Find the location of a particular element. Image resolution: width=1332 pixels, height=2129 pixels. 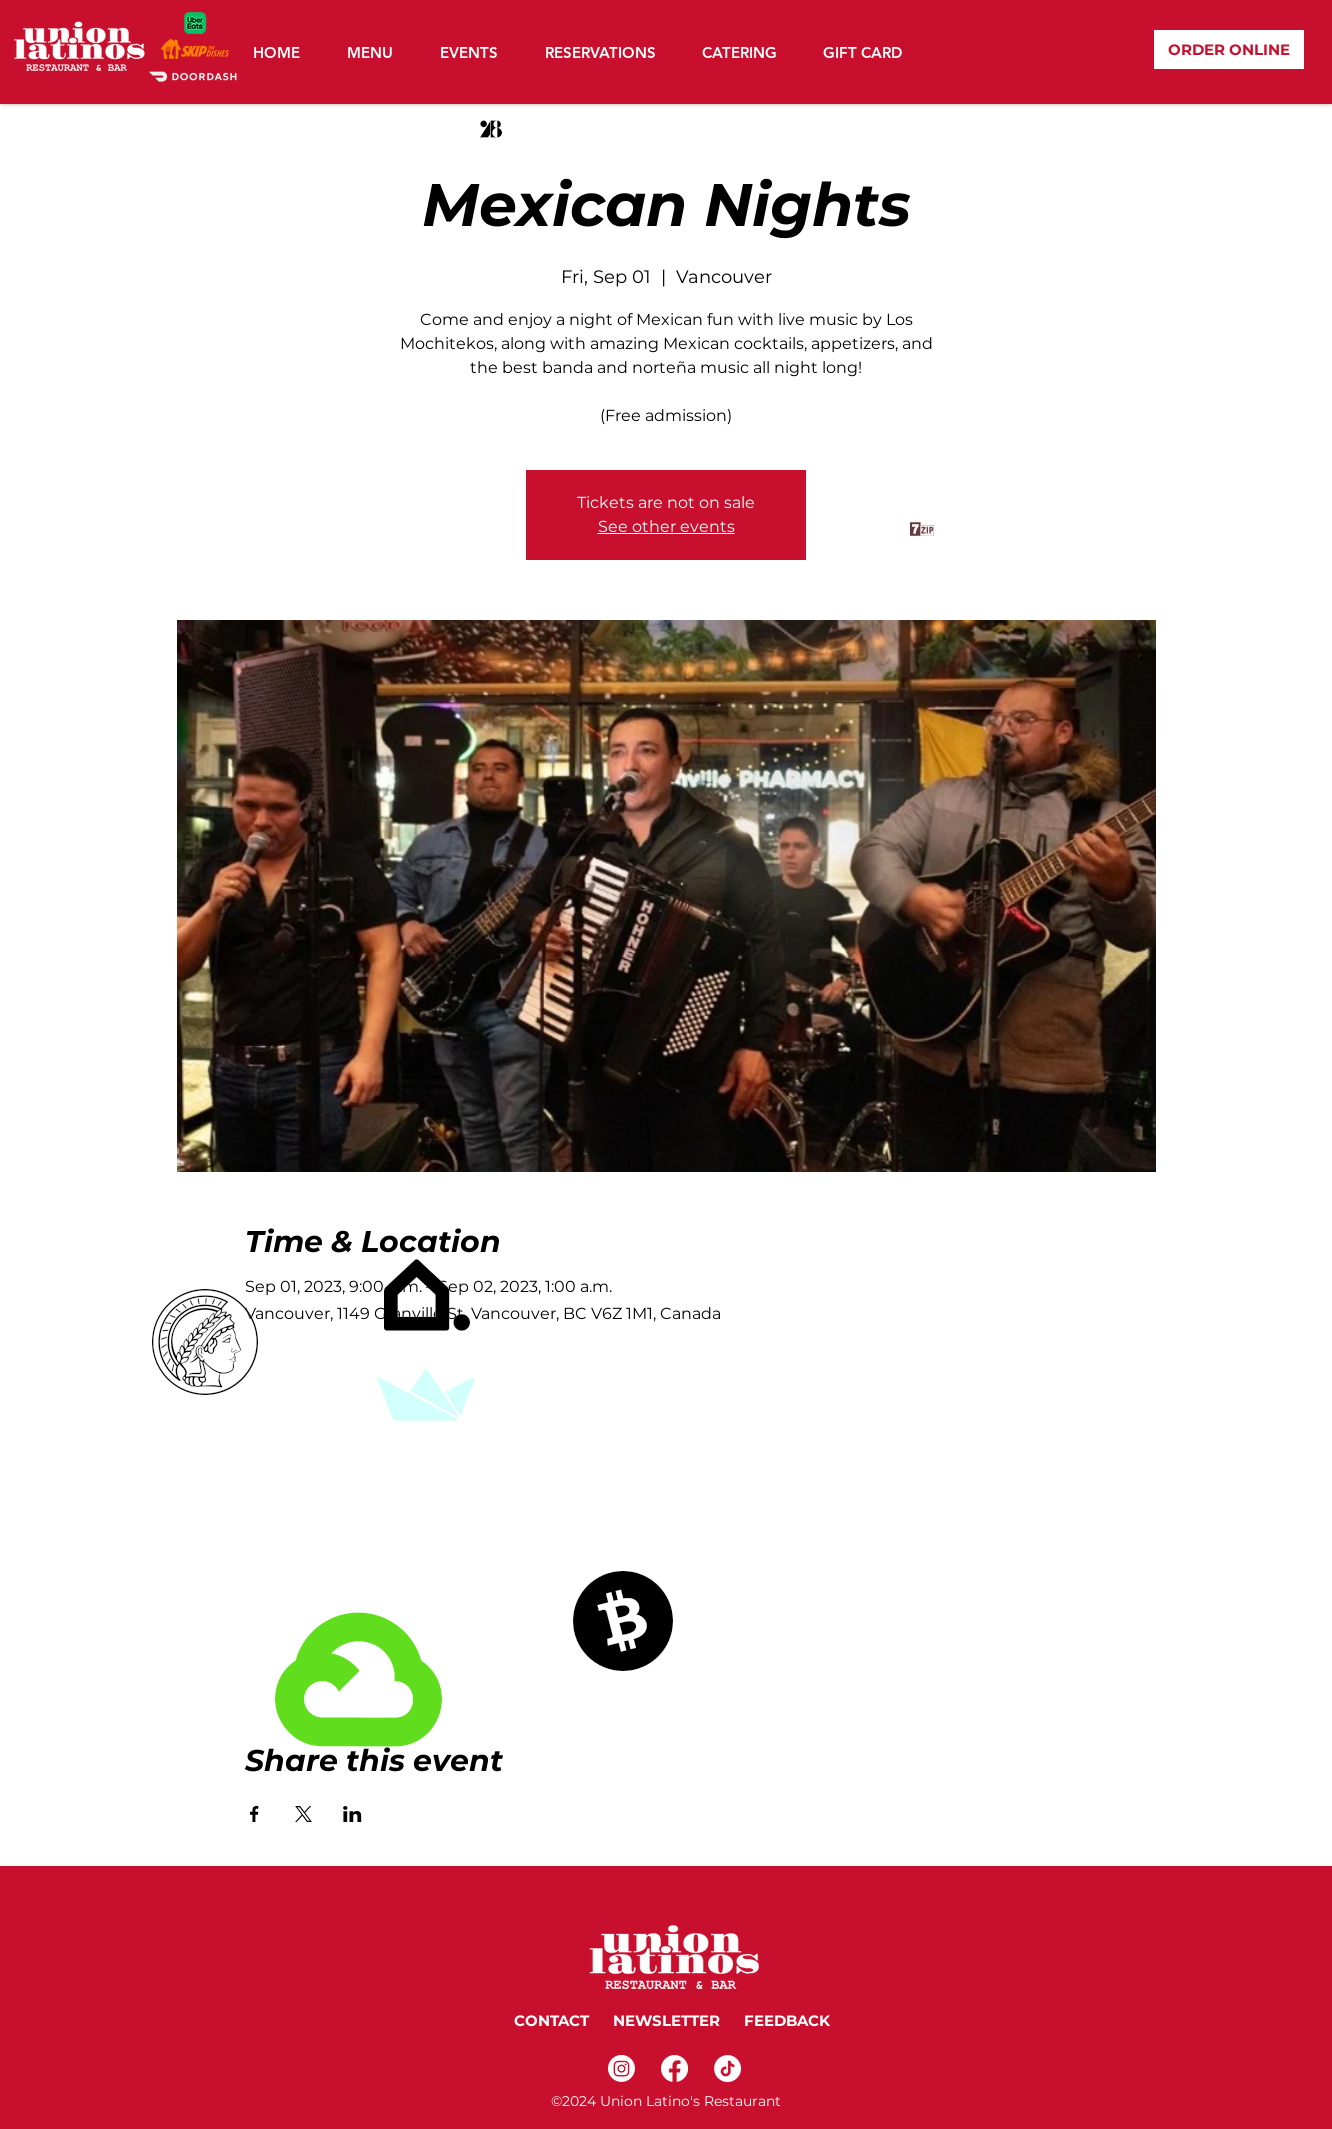

max planck society official logo is located at coordinates (205, 1342).